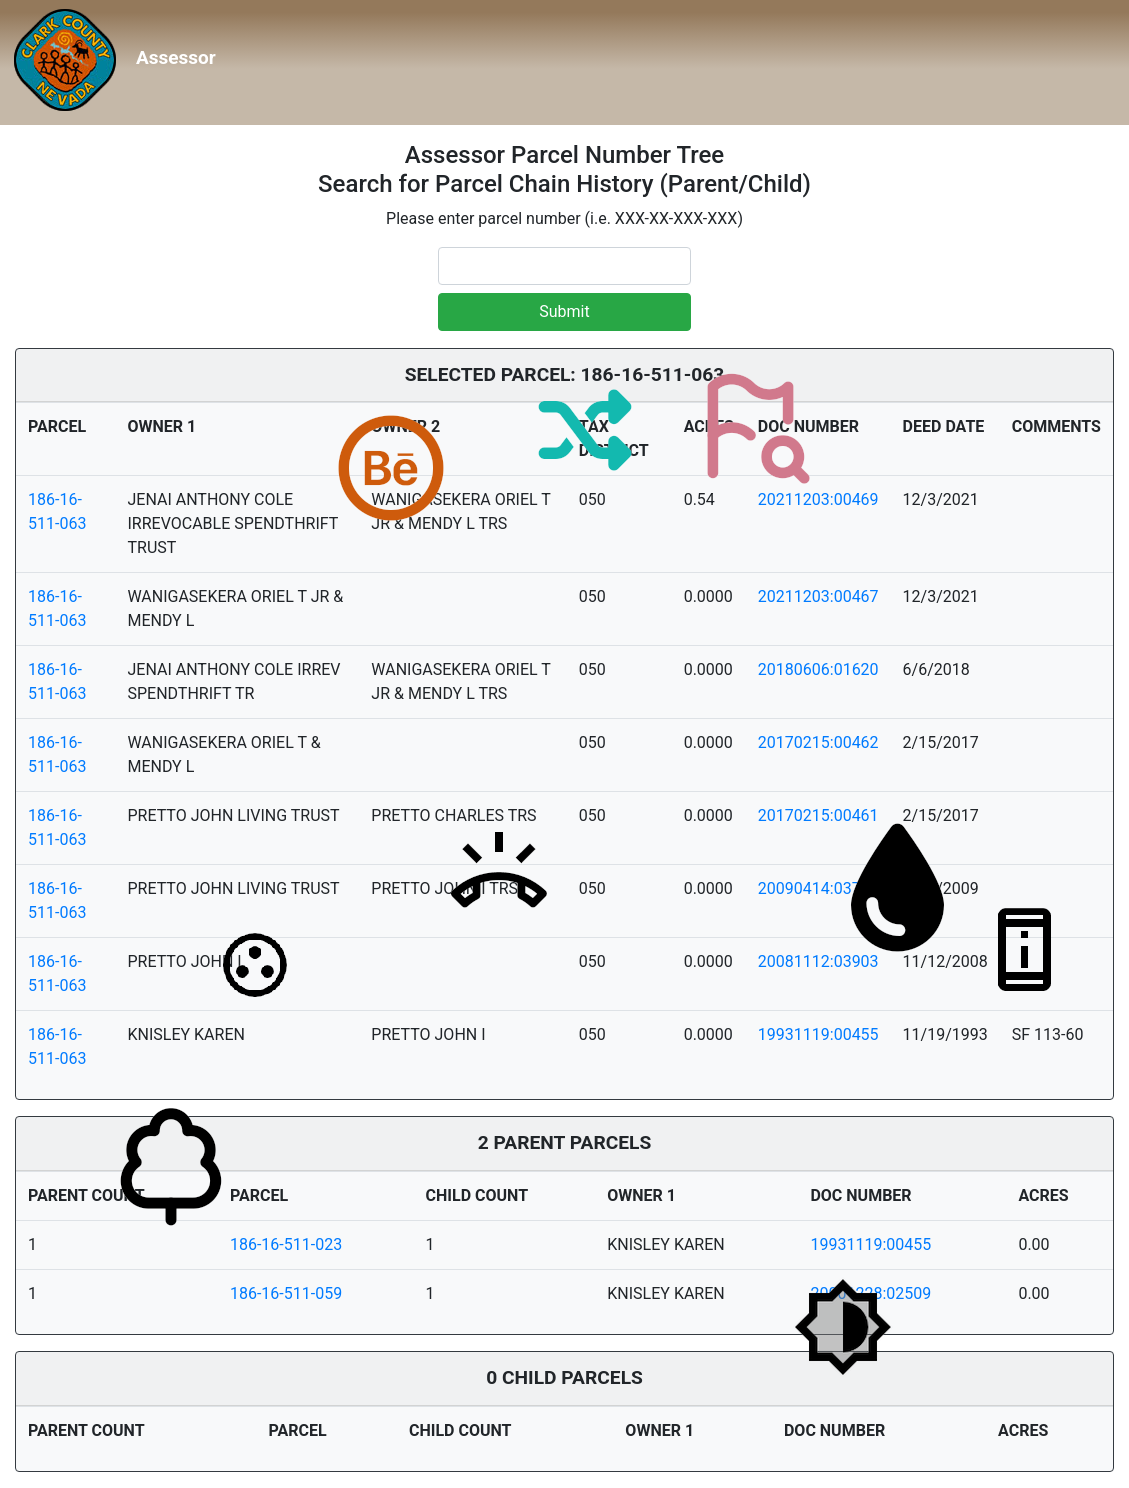  Describe the element at coordinates (843, 1327) in the screenshot. I see `adjust screen brightness to medium level` at that location.